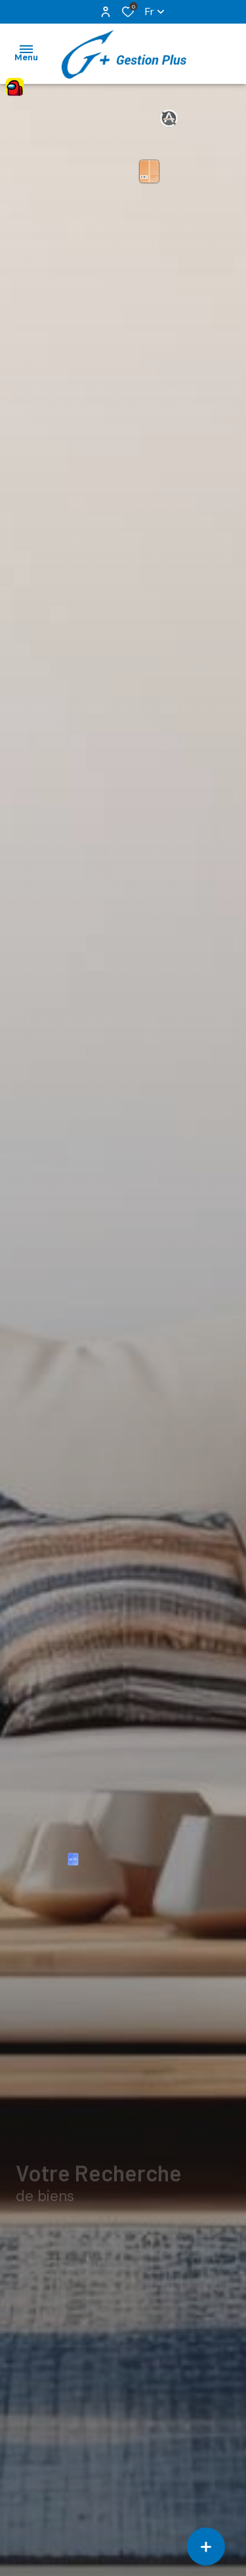 This screenshot has height=2576, width=246. I want to click on launch Among Us game, so click(14, 87).